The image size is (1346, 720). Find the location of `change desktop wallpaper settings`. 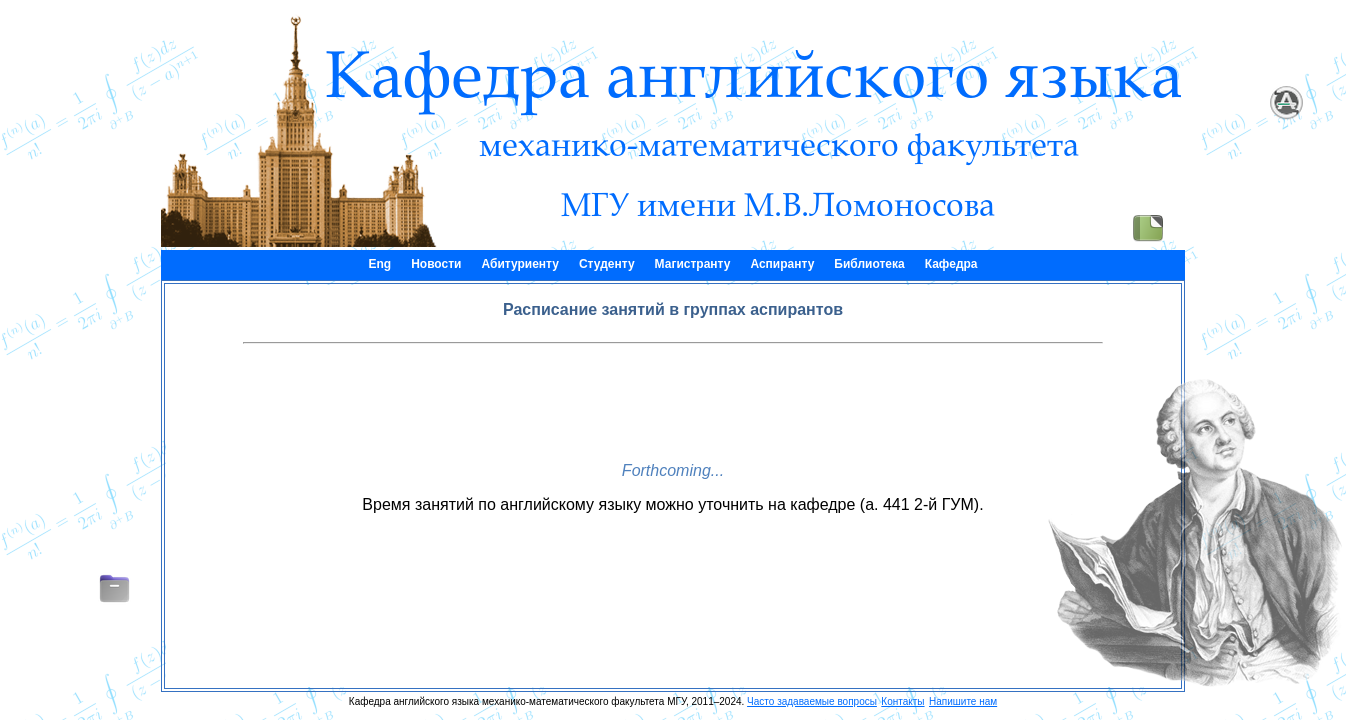

change desktop wallpaper settings is located at coordinates (1148, 228).